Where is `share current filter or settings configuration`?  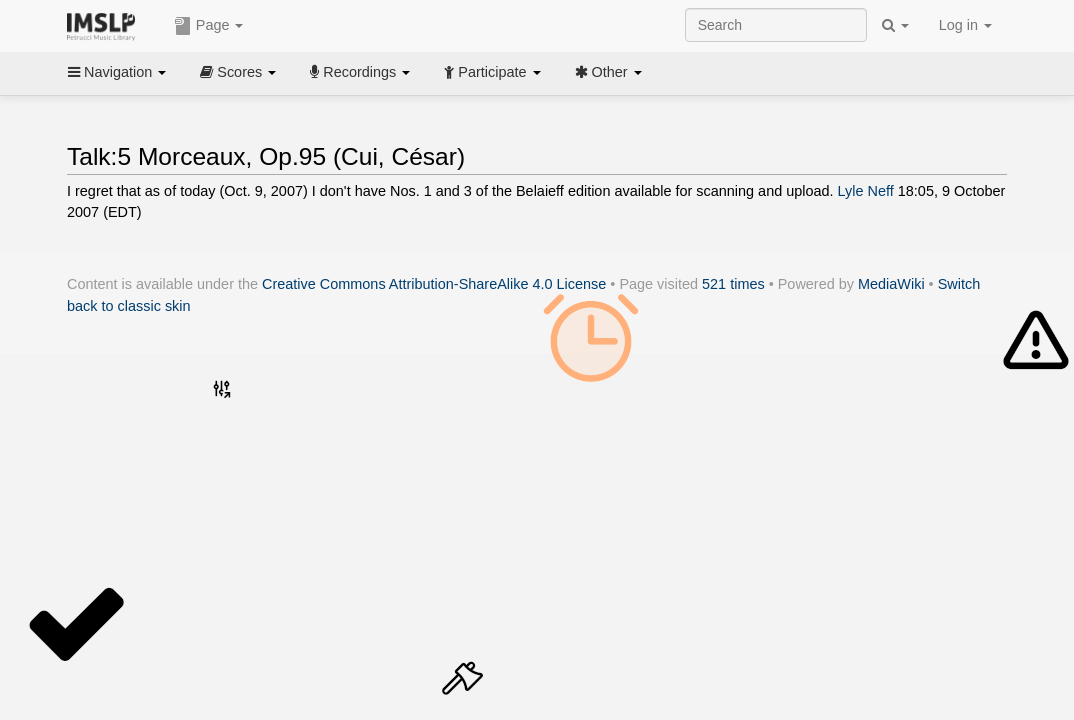 share current filter or settings configuration is located at coordinates (221, 388).